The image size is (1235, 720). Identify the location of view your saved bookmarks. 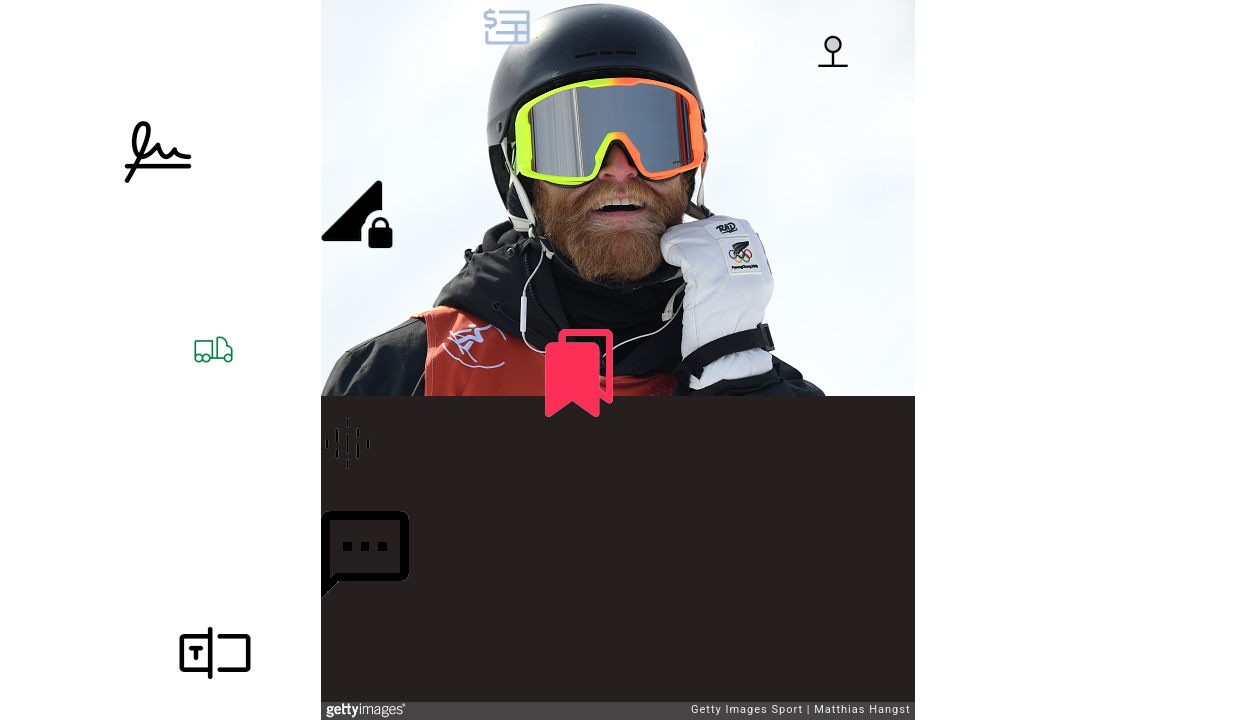
(579, 373).